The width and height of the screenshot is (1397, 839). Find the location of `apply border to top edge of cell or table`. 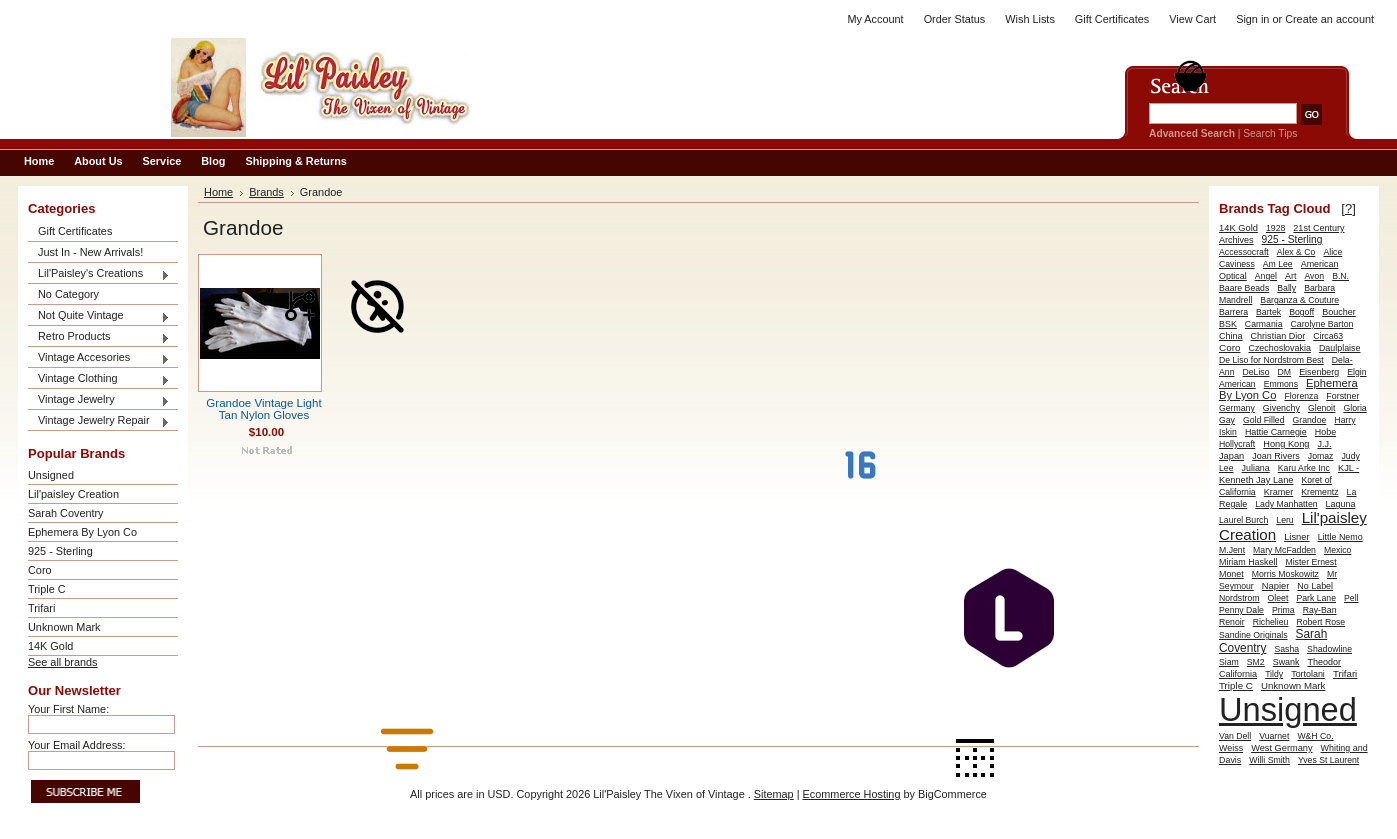

apply border to top edge of cell or table is located at coordinates (975, 758).